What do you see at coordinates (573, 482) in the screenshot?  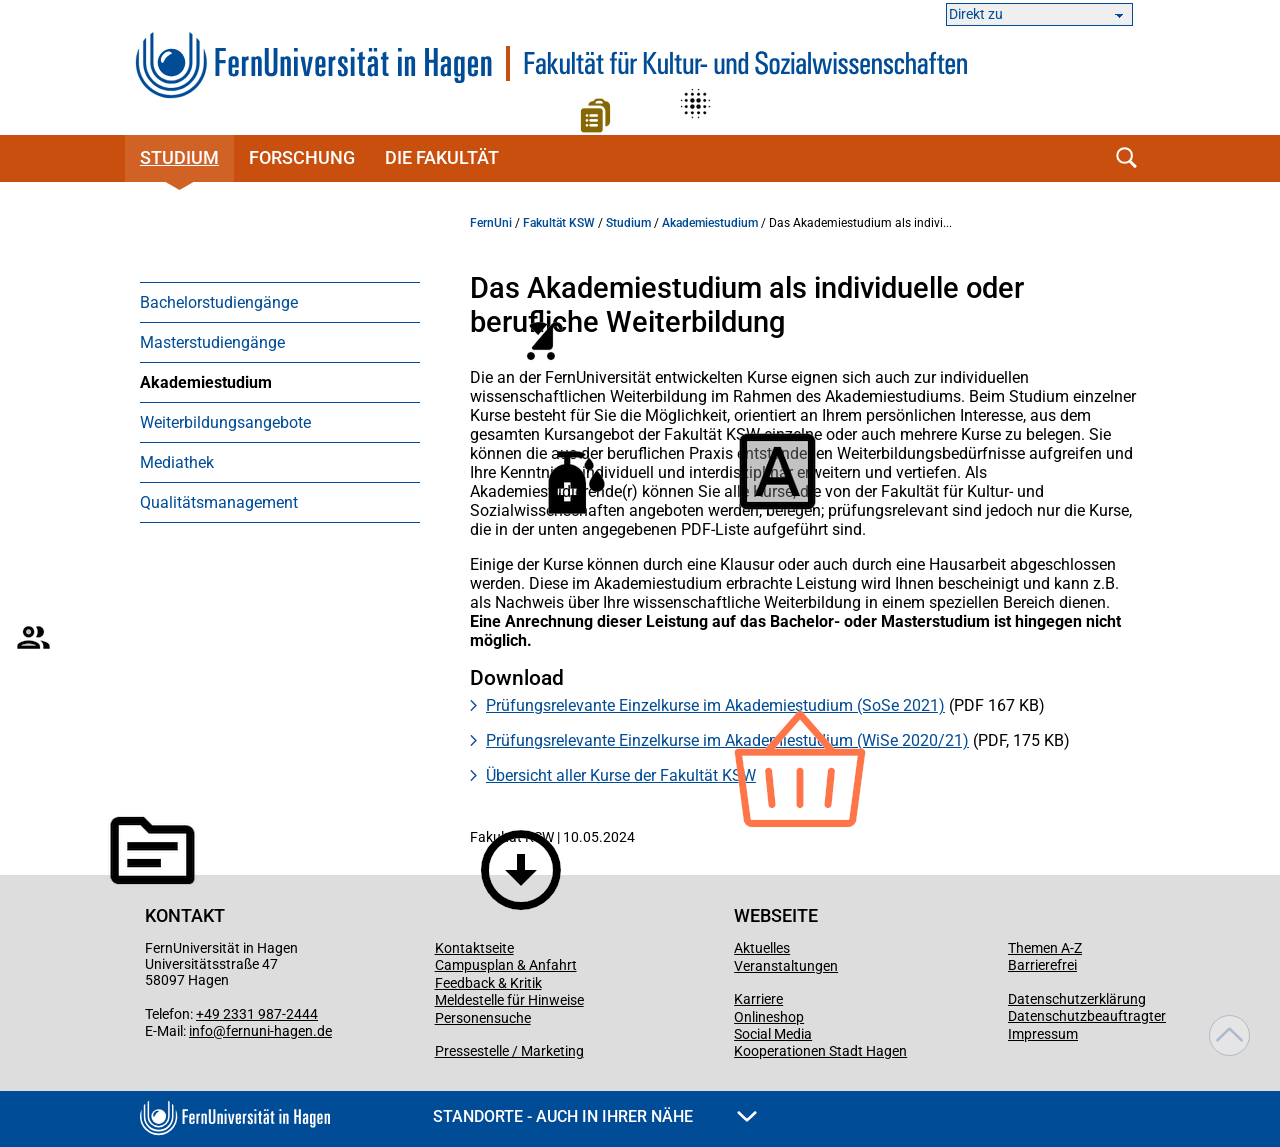 I see `access hand sanitizer station location` at bounding box center [573, 482].